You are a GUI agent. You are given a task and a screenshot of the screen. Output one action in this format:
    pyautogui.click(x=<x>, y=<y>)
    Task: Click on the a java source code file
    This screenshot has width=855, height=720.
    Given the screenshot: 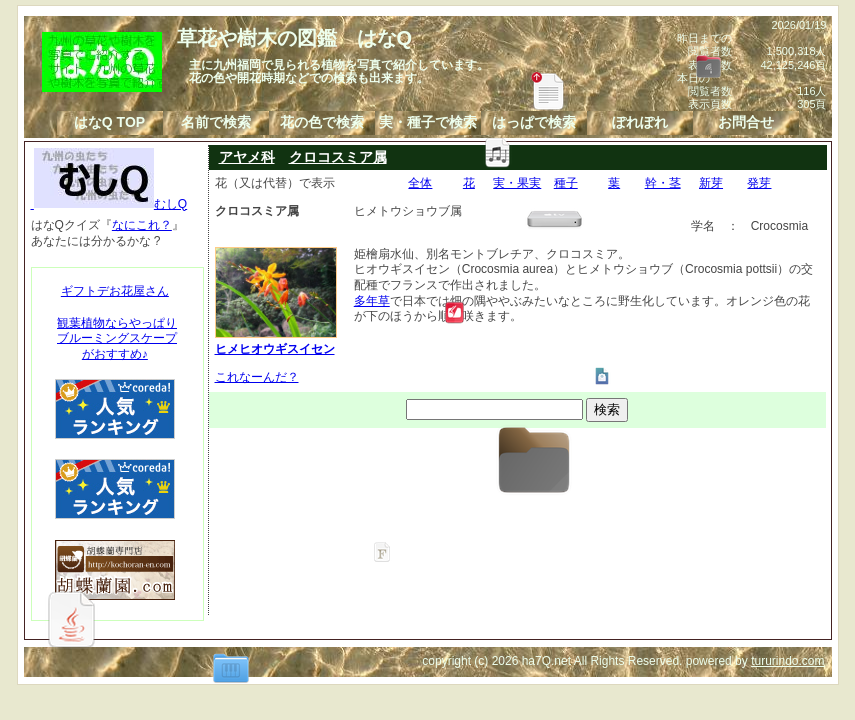 What is the action you would take?
    pyautogui.click(x=71, y=619)
    